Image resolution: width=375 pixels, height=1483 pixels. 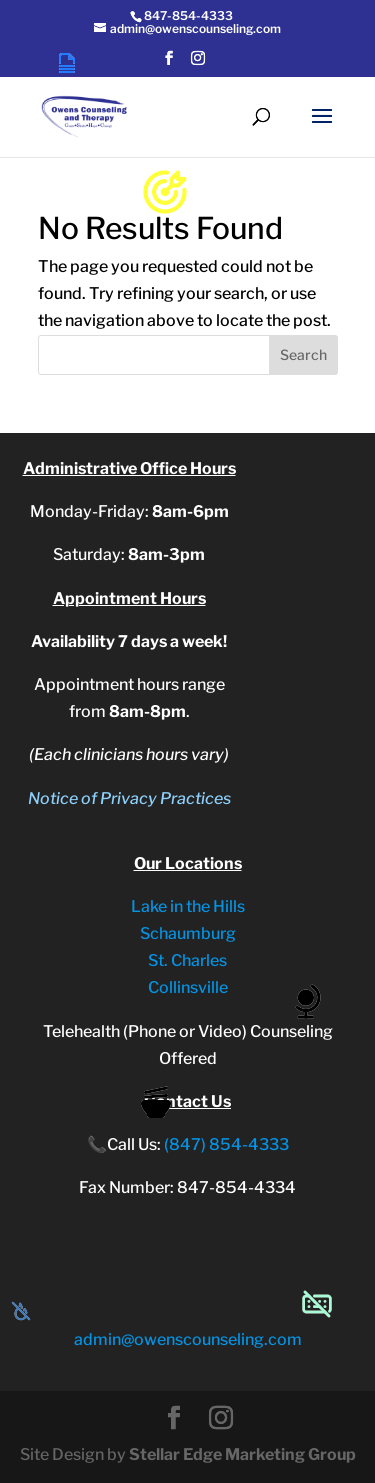 What do you see at coordinates (156, 1103) in the screenshot?
I see `browse asian cuisine or noodle restaurants` at bounding box center [156, 1103].